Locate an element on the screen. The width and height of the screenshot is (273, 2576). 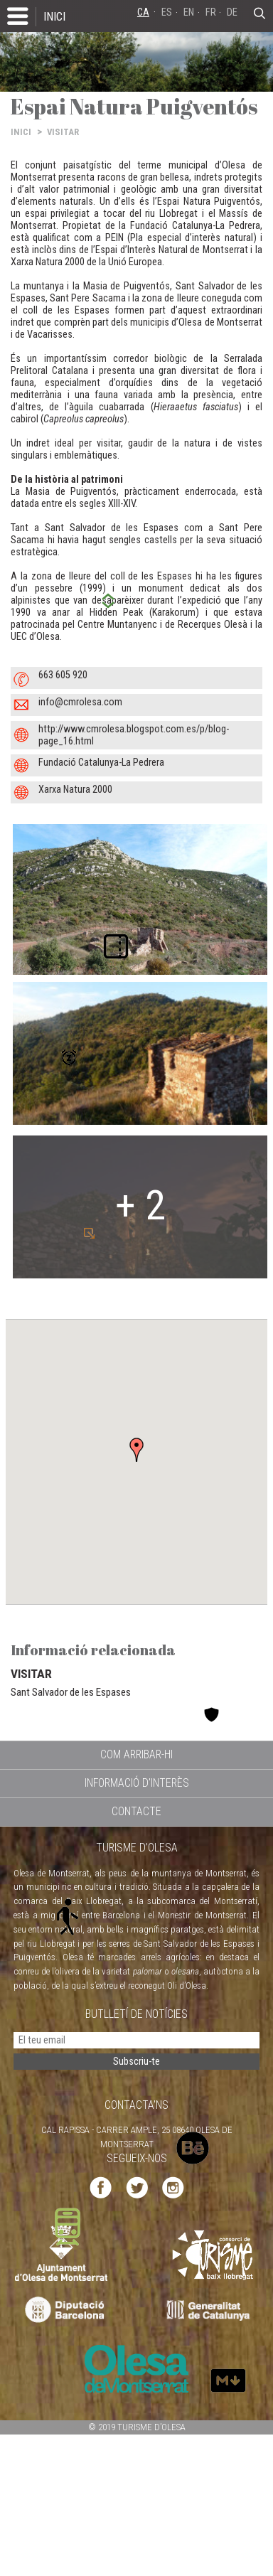
visit Behance profile or portfolio is located at coordinates (193, 2148).